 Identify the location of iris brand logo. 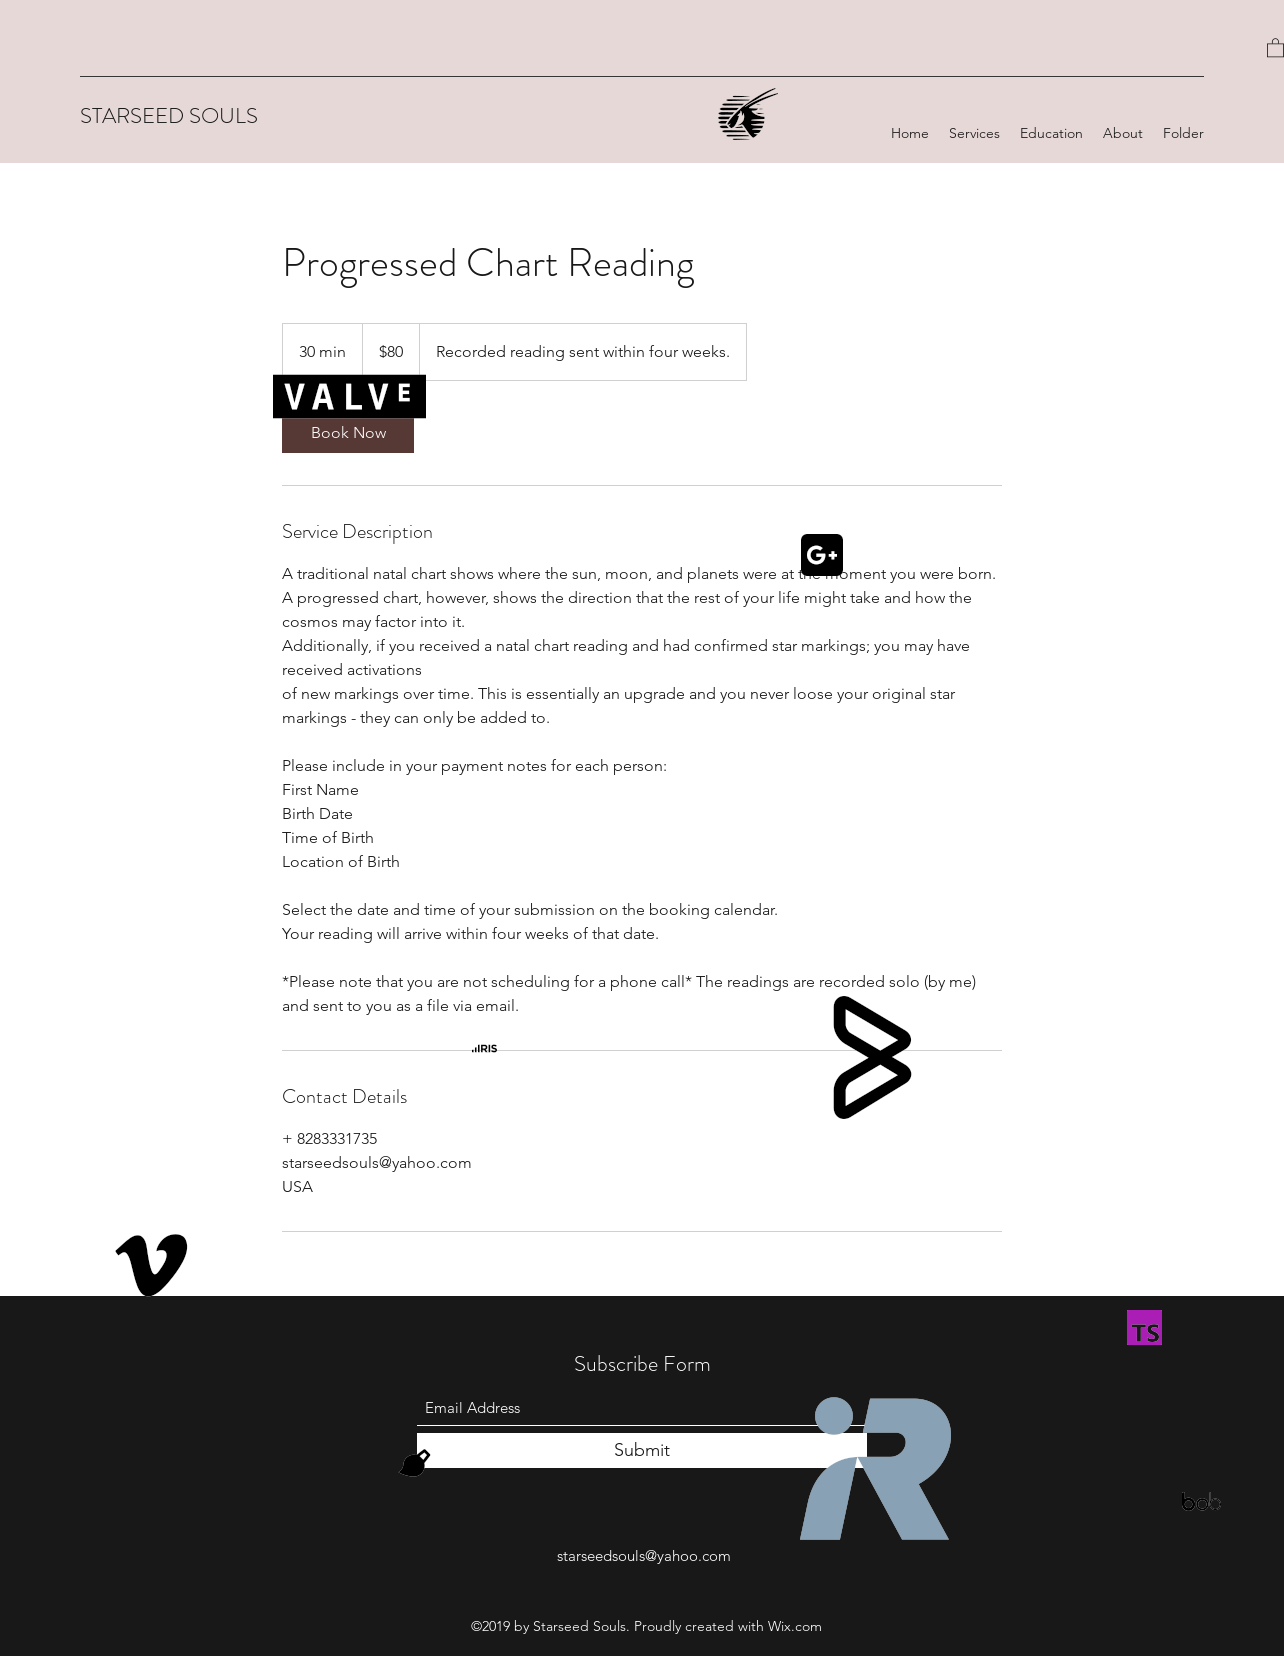
(484, 1048).